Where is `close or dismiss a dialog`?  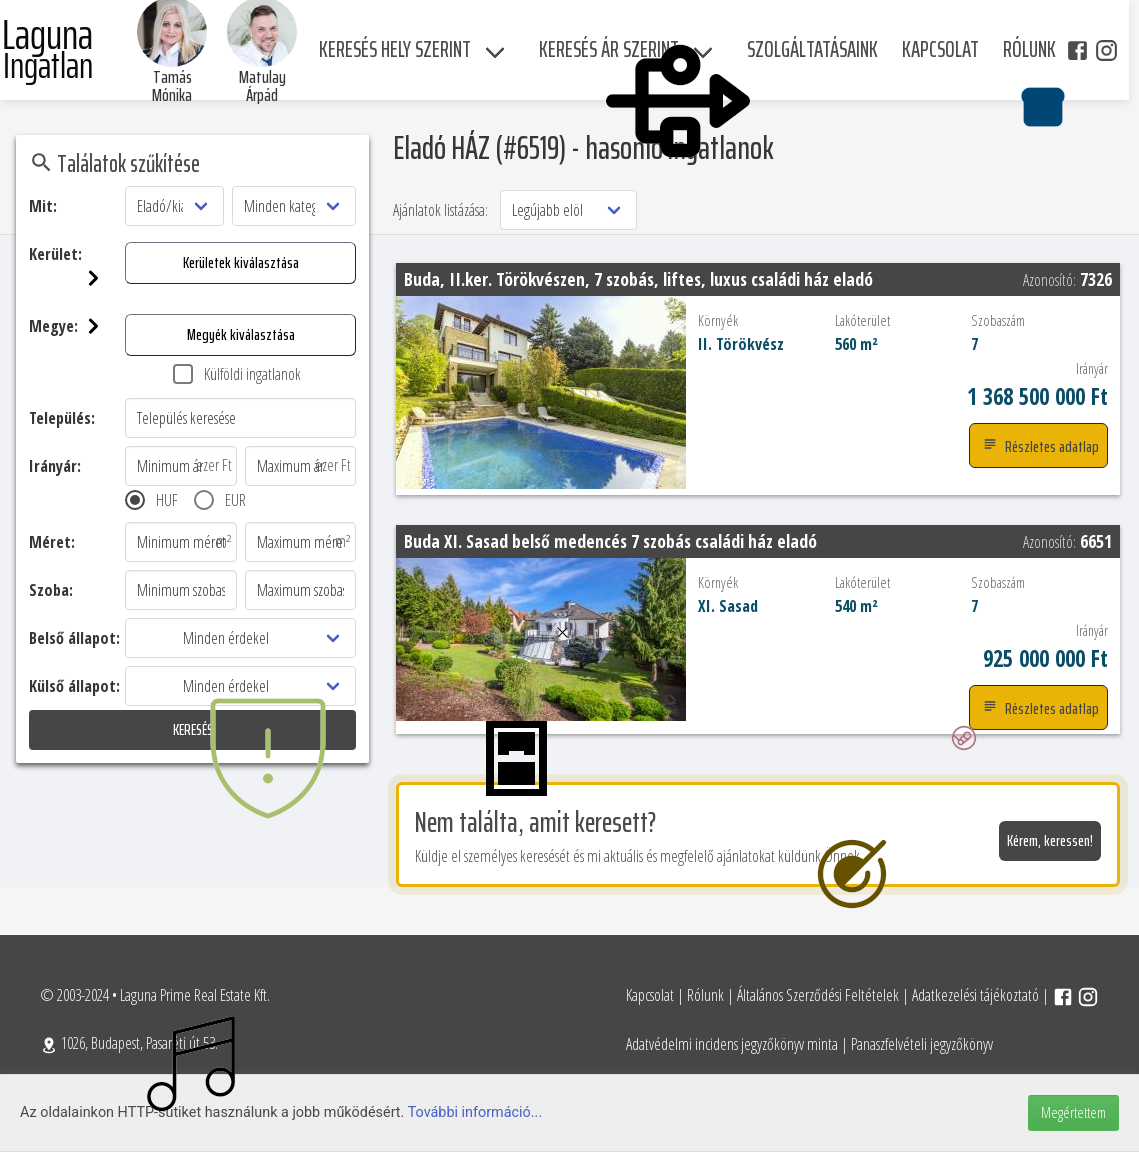
close or dismiss a dialog is located at coordinates (562, 632).